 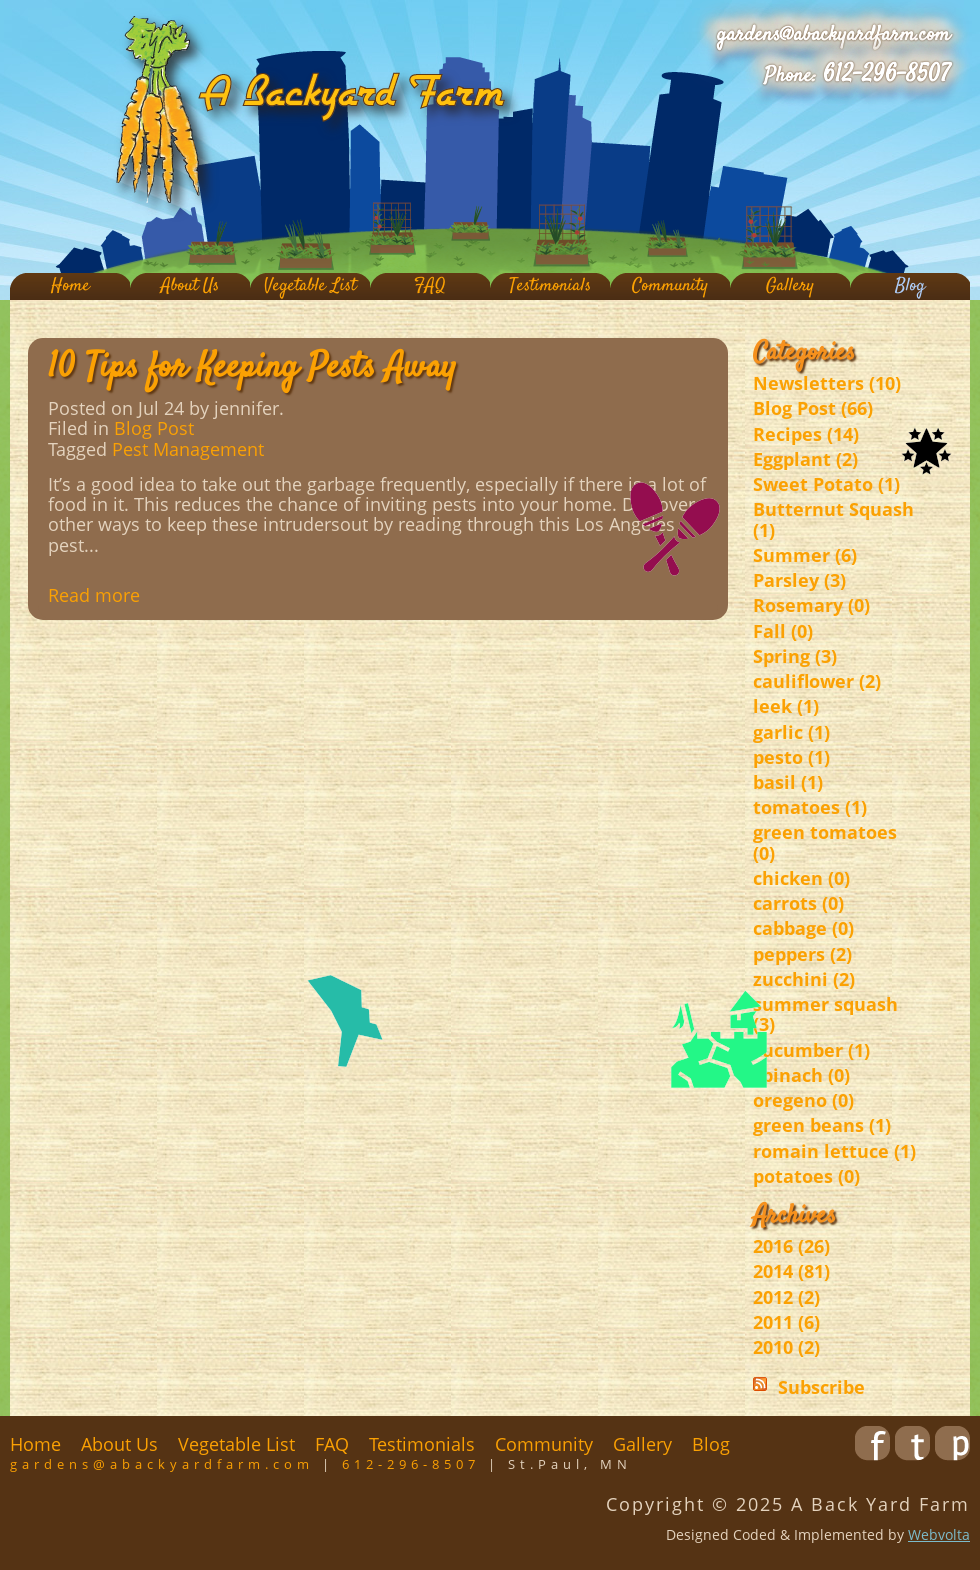 What do you see at coordinates (926, 450) in the screenshot?
I see `view star formation or constellation pattern` at bounding box center [926, 450].